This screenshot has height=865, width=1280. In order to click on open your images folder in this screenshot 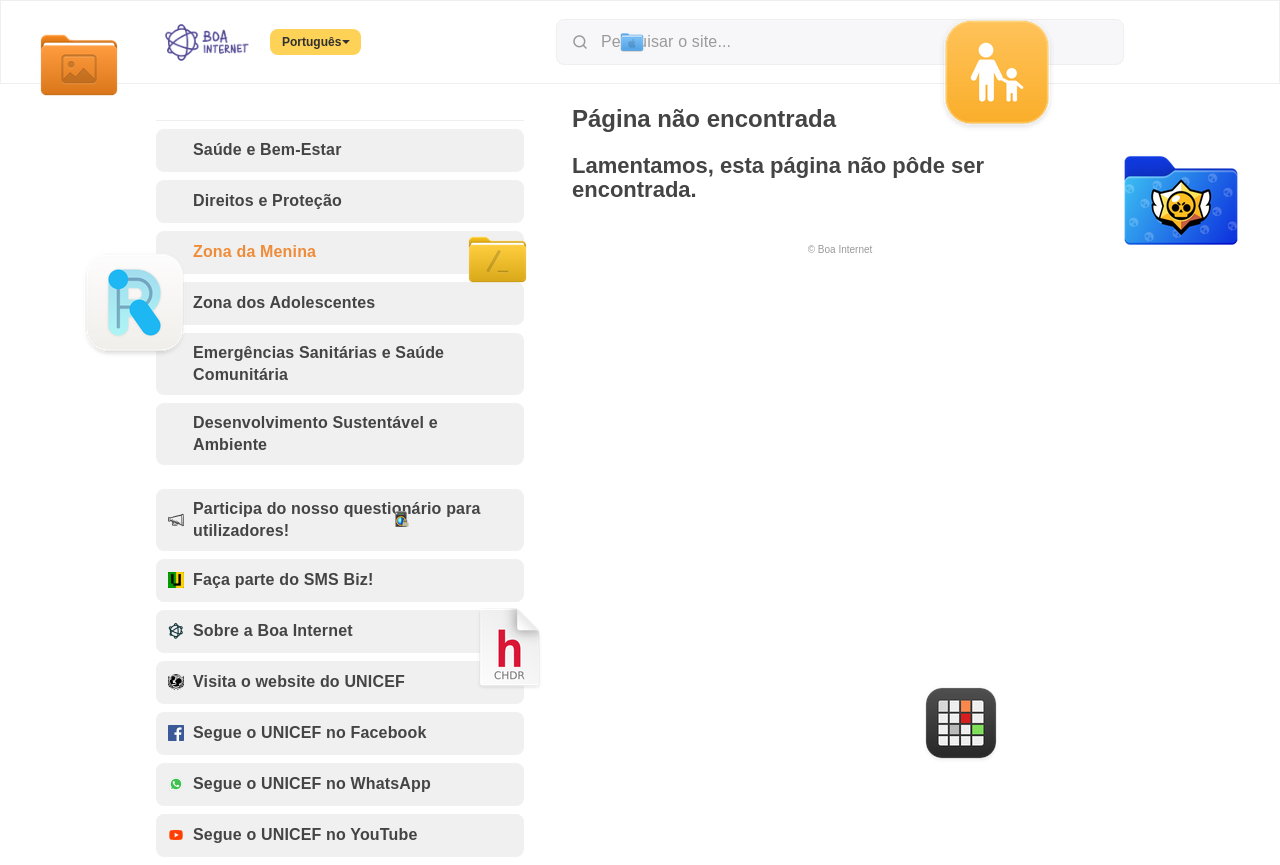, I will do `click(79, 65)`.